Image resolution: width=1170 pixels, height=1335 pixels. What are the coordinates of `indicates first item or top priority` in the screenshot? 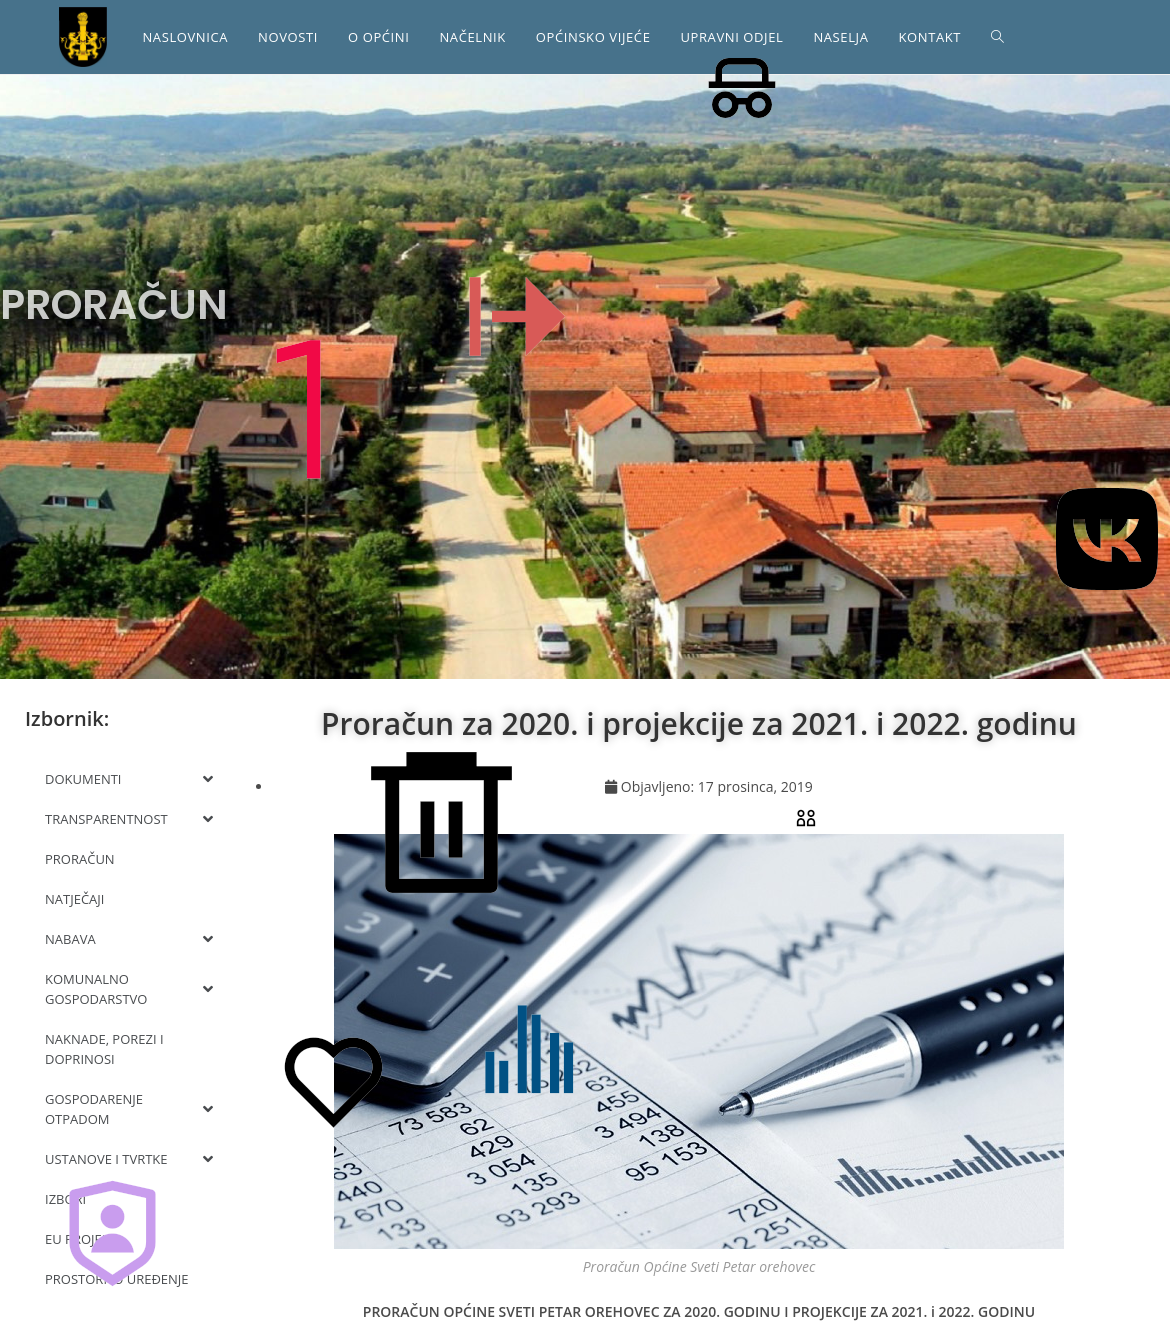 It's located at (307, 411).